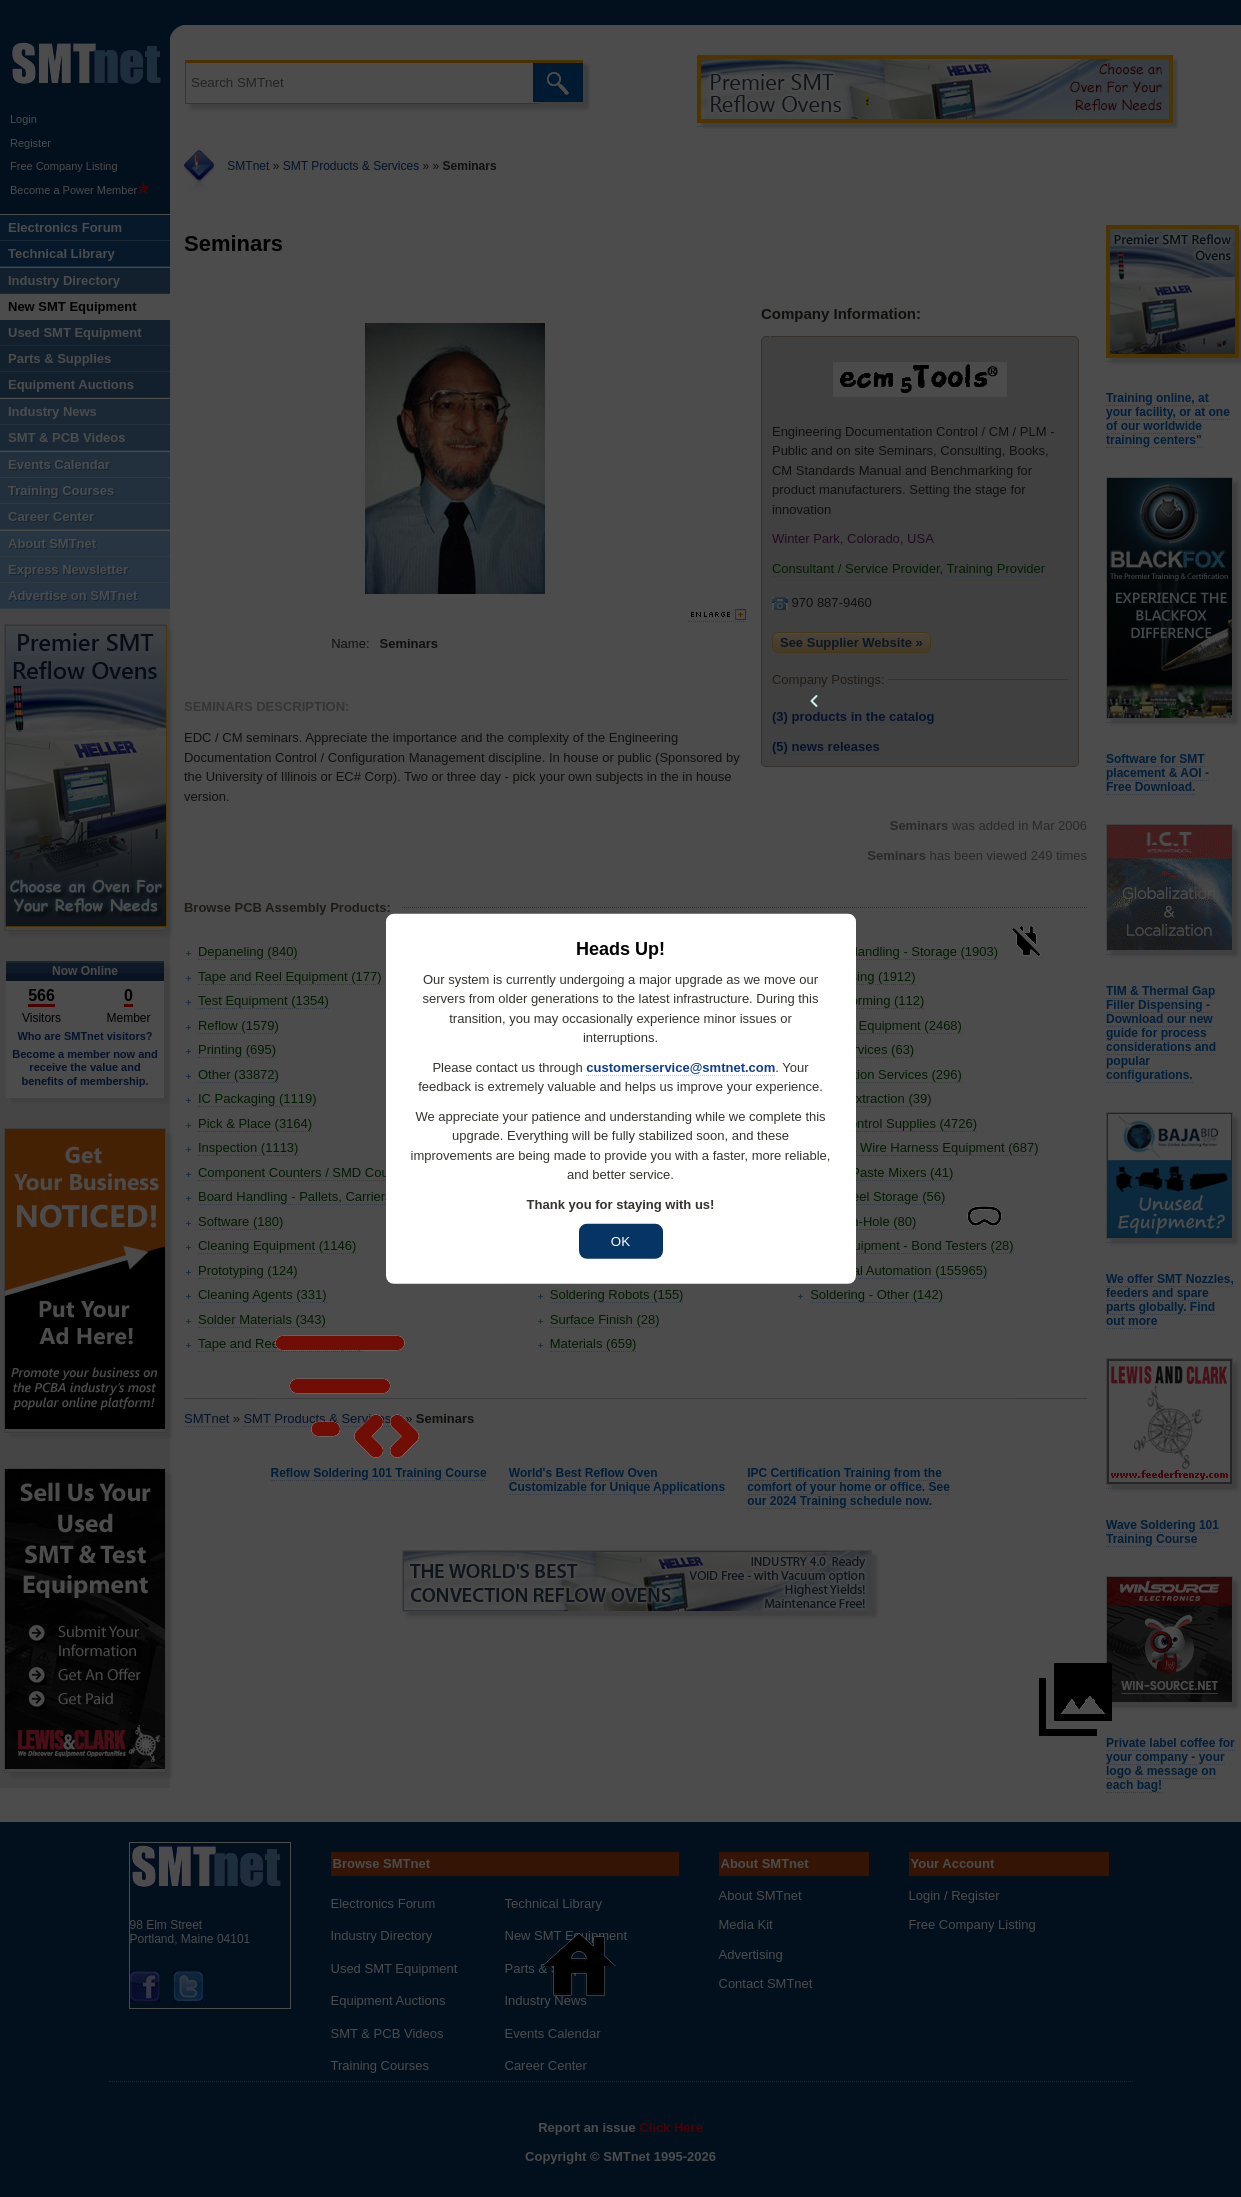 This screenshot has height=2197, width=1241. I want to click on power or charging is disabled, so click(1026, 940).